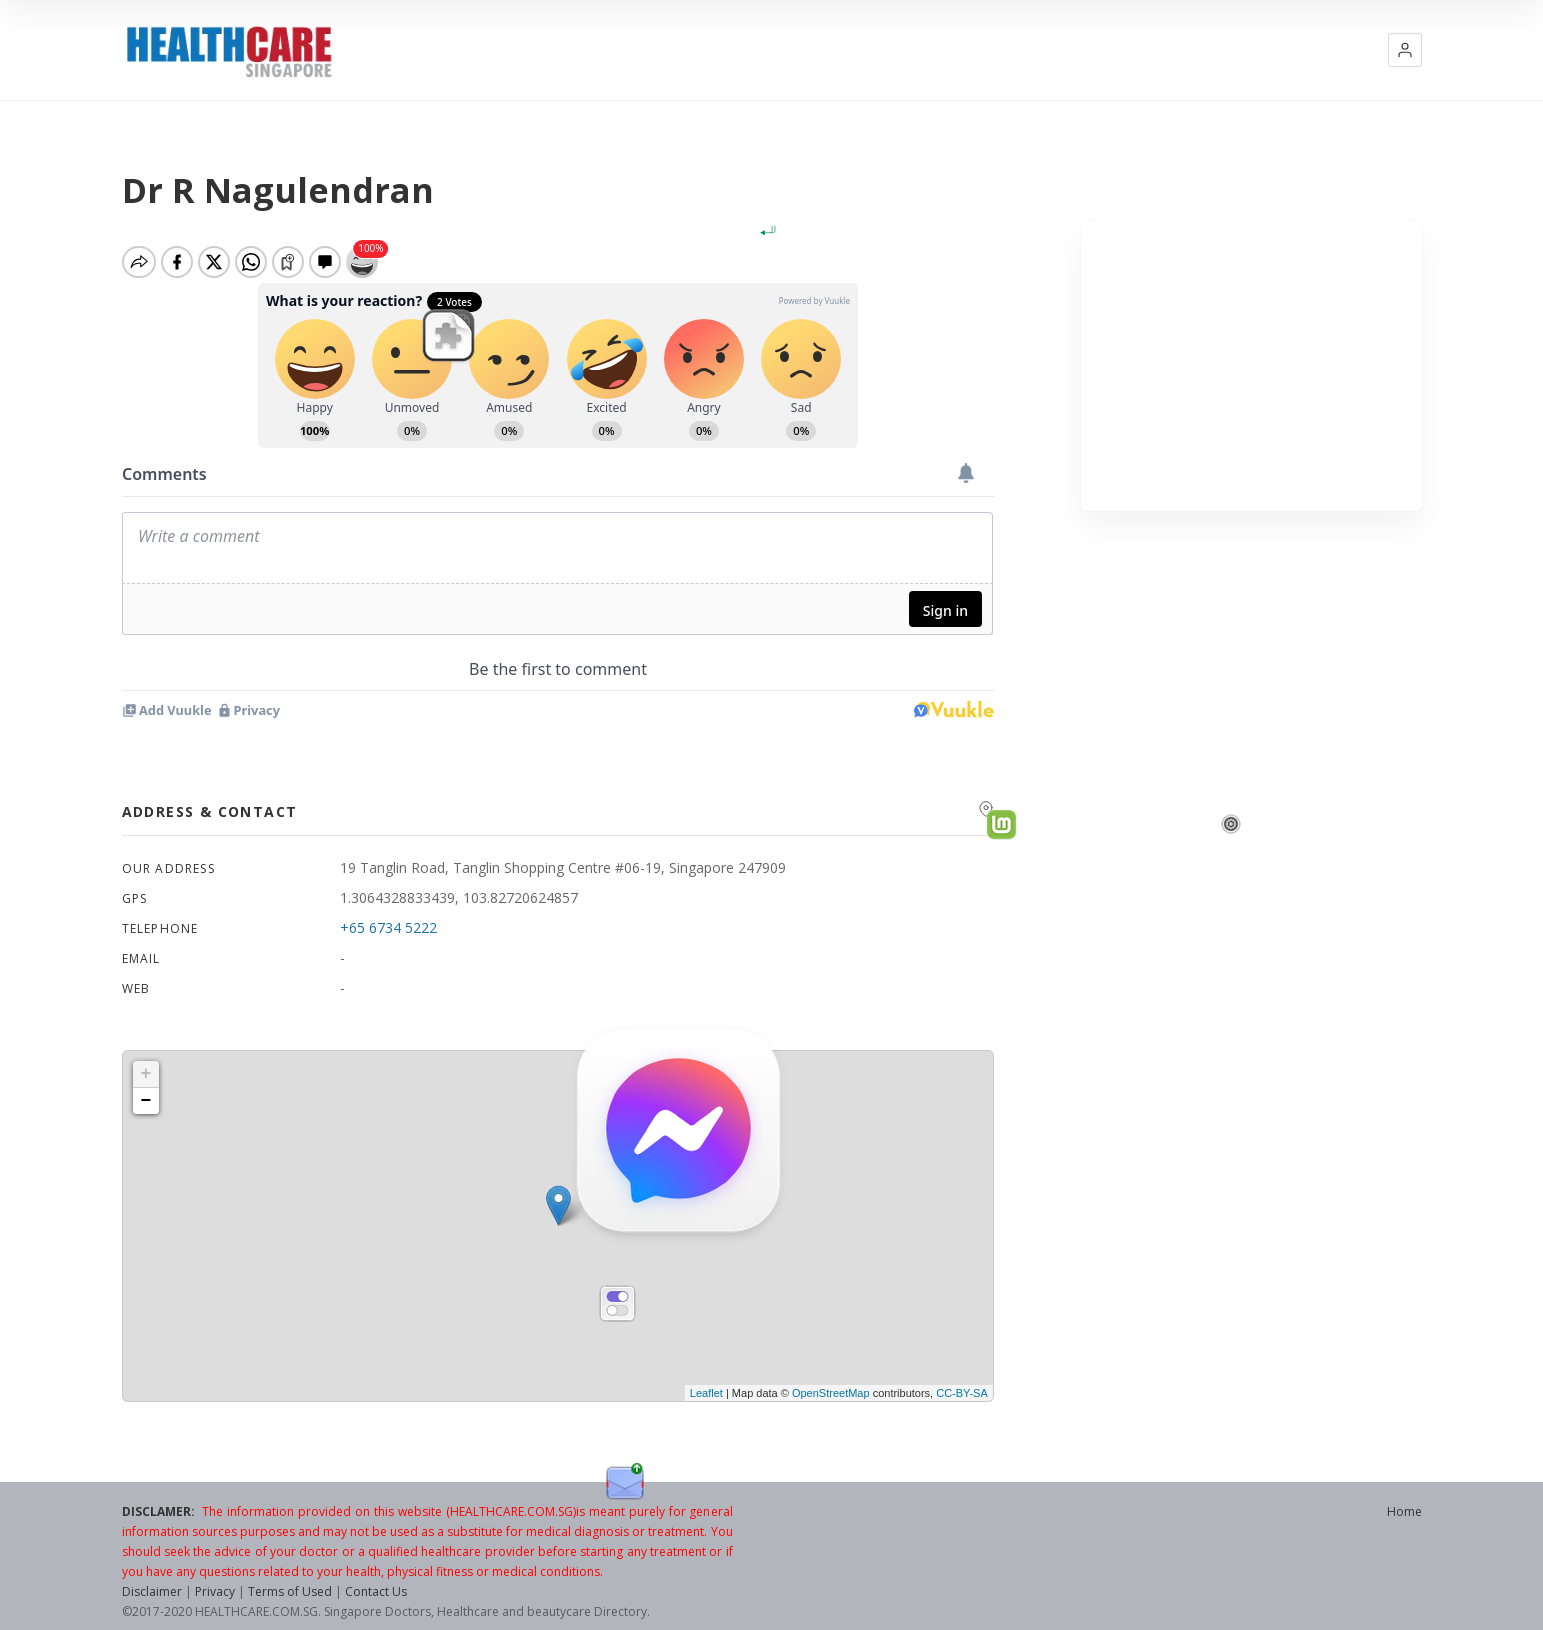 Image resolution: width=1543 pixels, height=1630 pixels. What do you see at coordinates (617, 1303) in the screenshot?
I see `open gnome tweaks to customize system settings` at bounding box center [617, 1303].